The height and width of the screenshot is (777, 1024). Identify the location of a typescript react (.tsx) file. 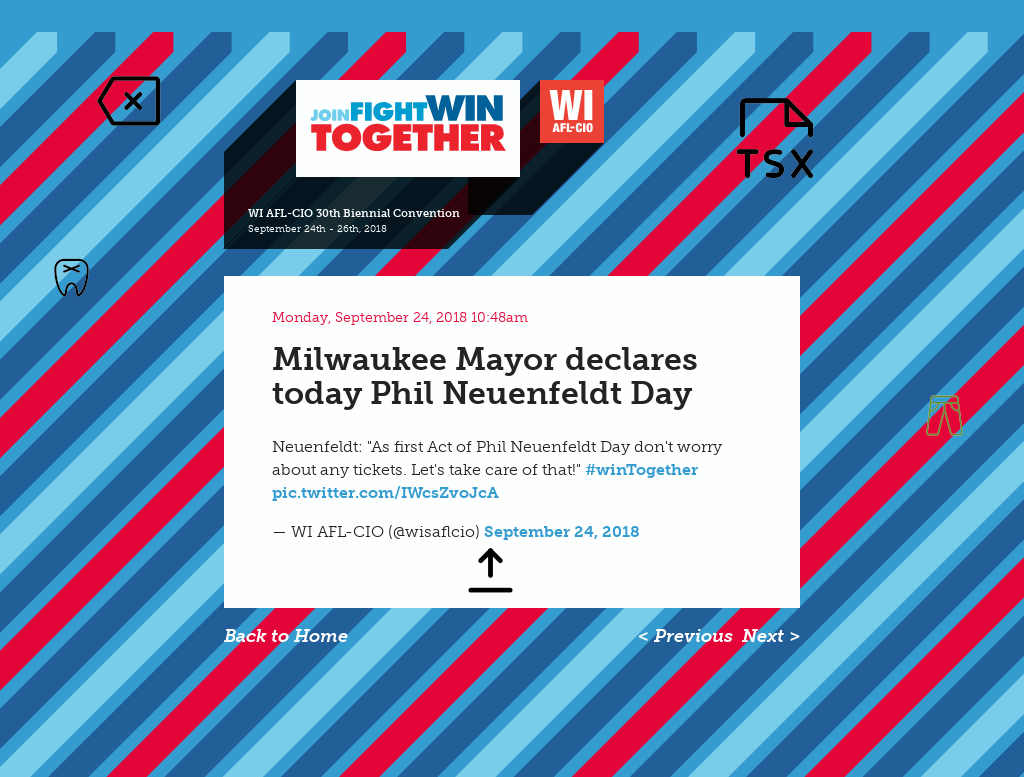
(776, 141).